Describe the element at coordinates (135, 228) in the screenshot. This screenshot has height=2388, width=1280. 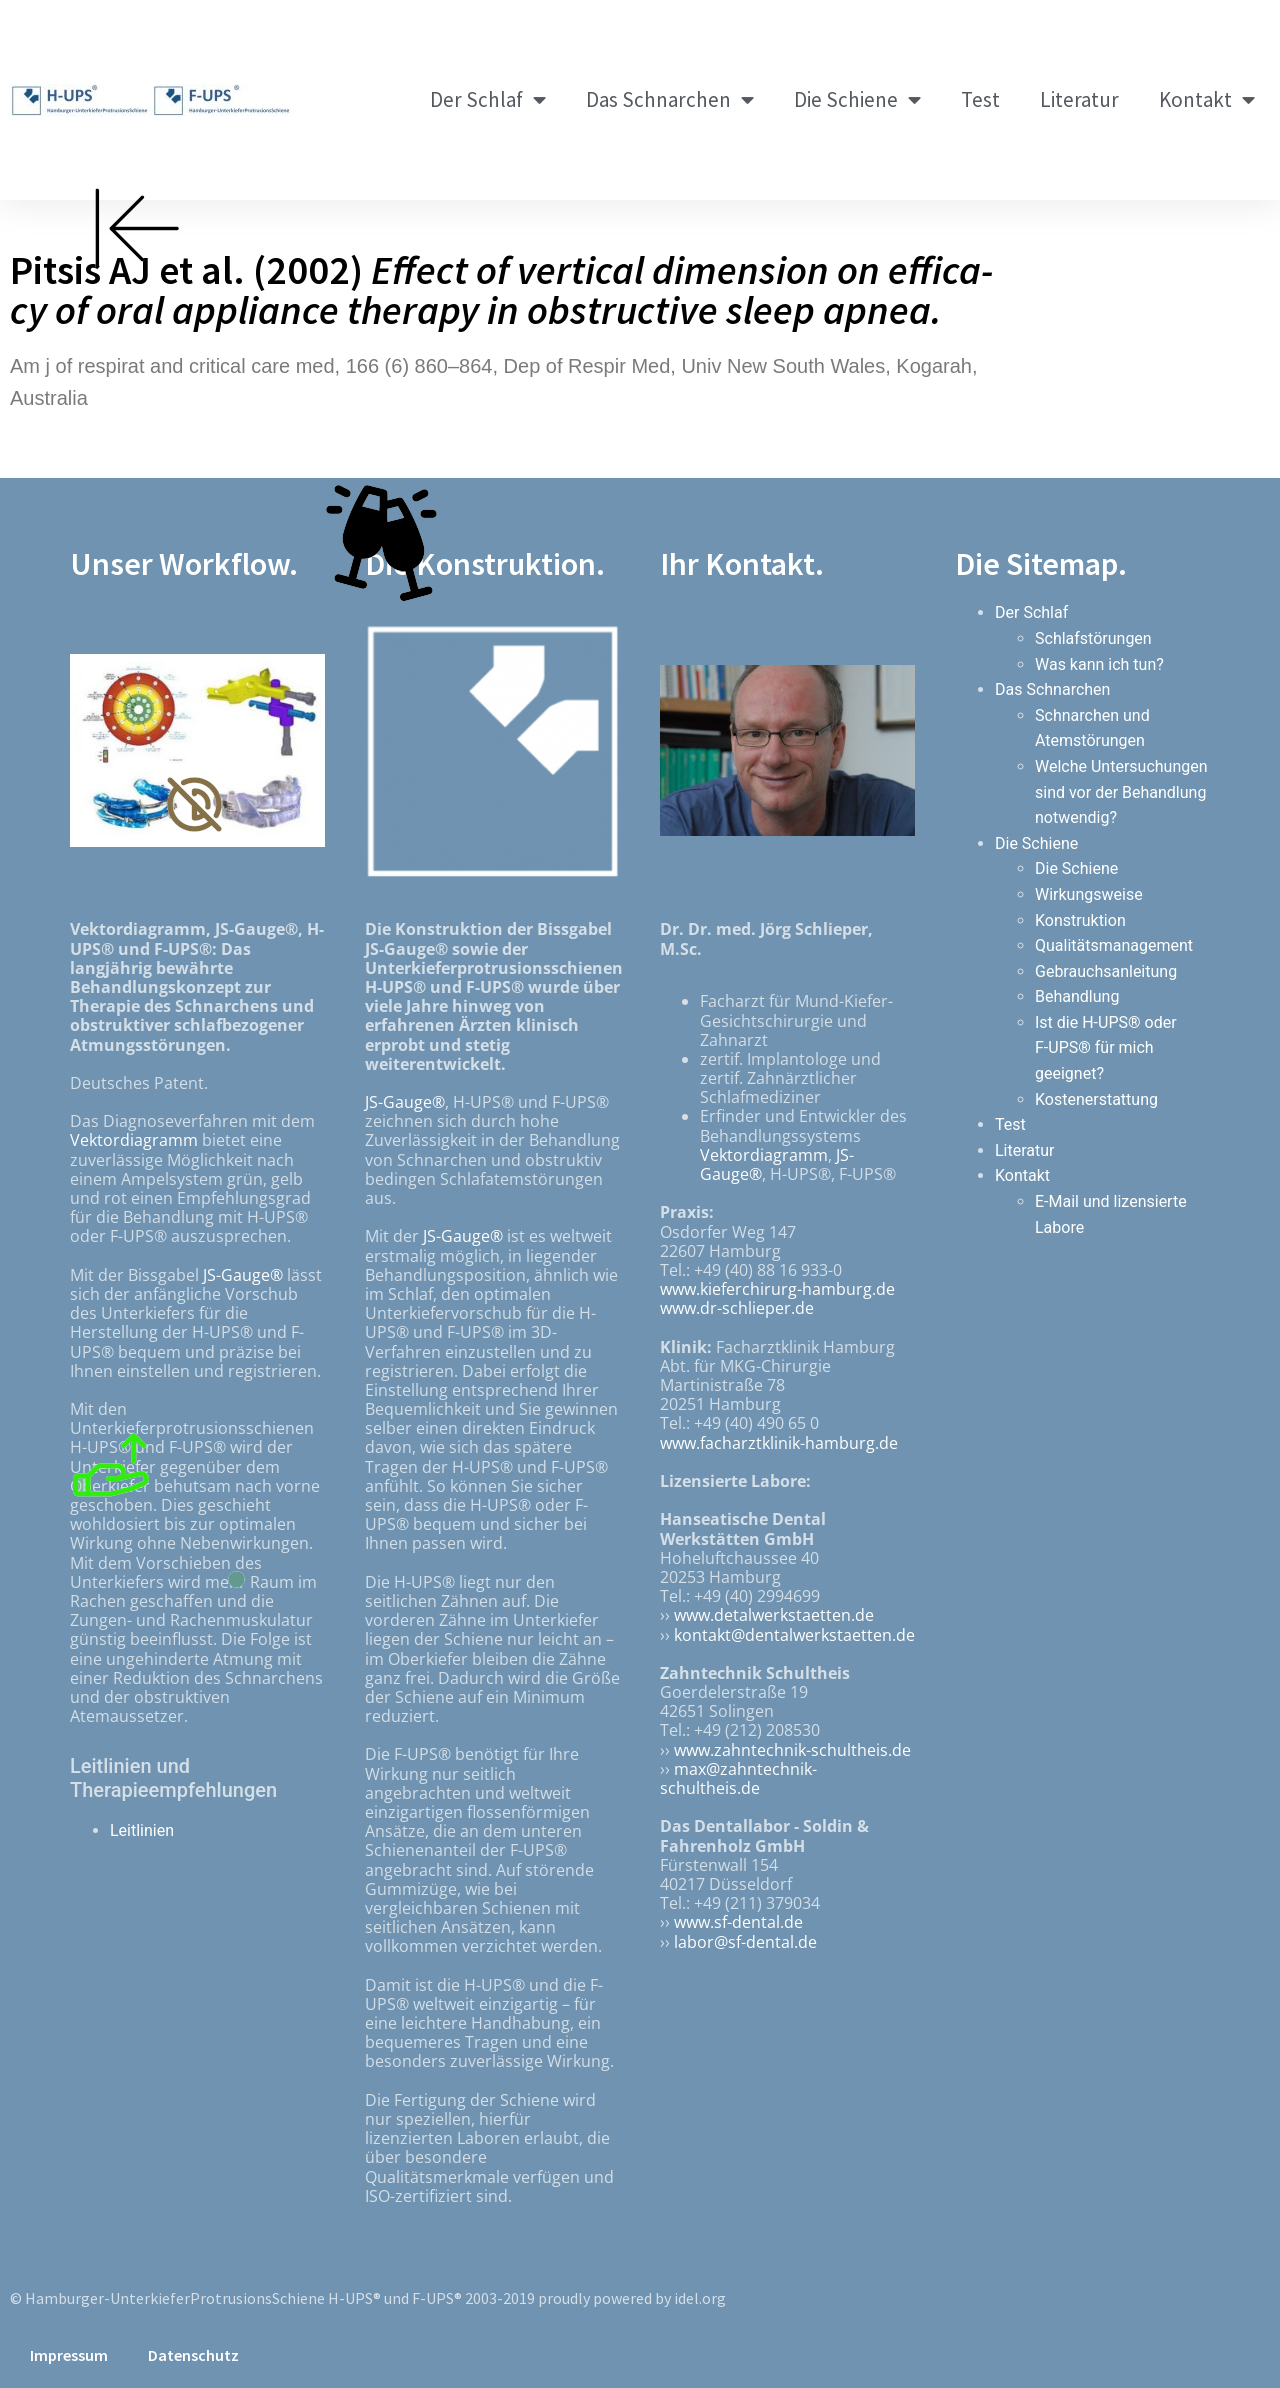
I see `navigate to the beginning or first item` at that location.